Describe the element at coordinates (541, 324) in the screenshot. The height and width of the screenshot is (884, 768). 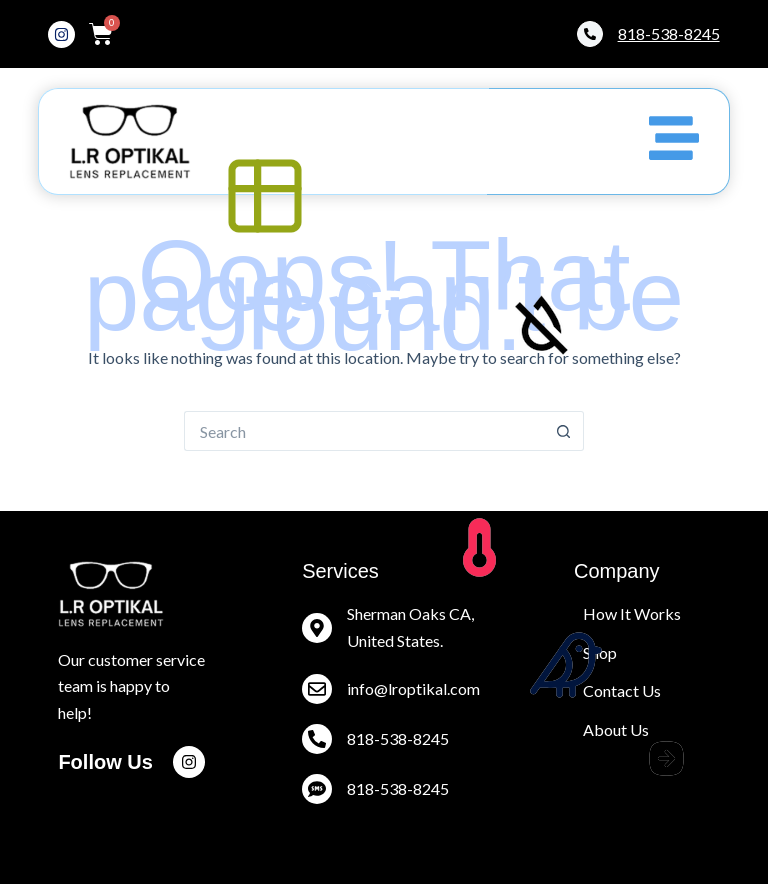
I see `reset or clear text color formatting` at that location.